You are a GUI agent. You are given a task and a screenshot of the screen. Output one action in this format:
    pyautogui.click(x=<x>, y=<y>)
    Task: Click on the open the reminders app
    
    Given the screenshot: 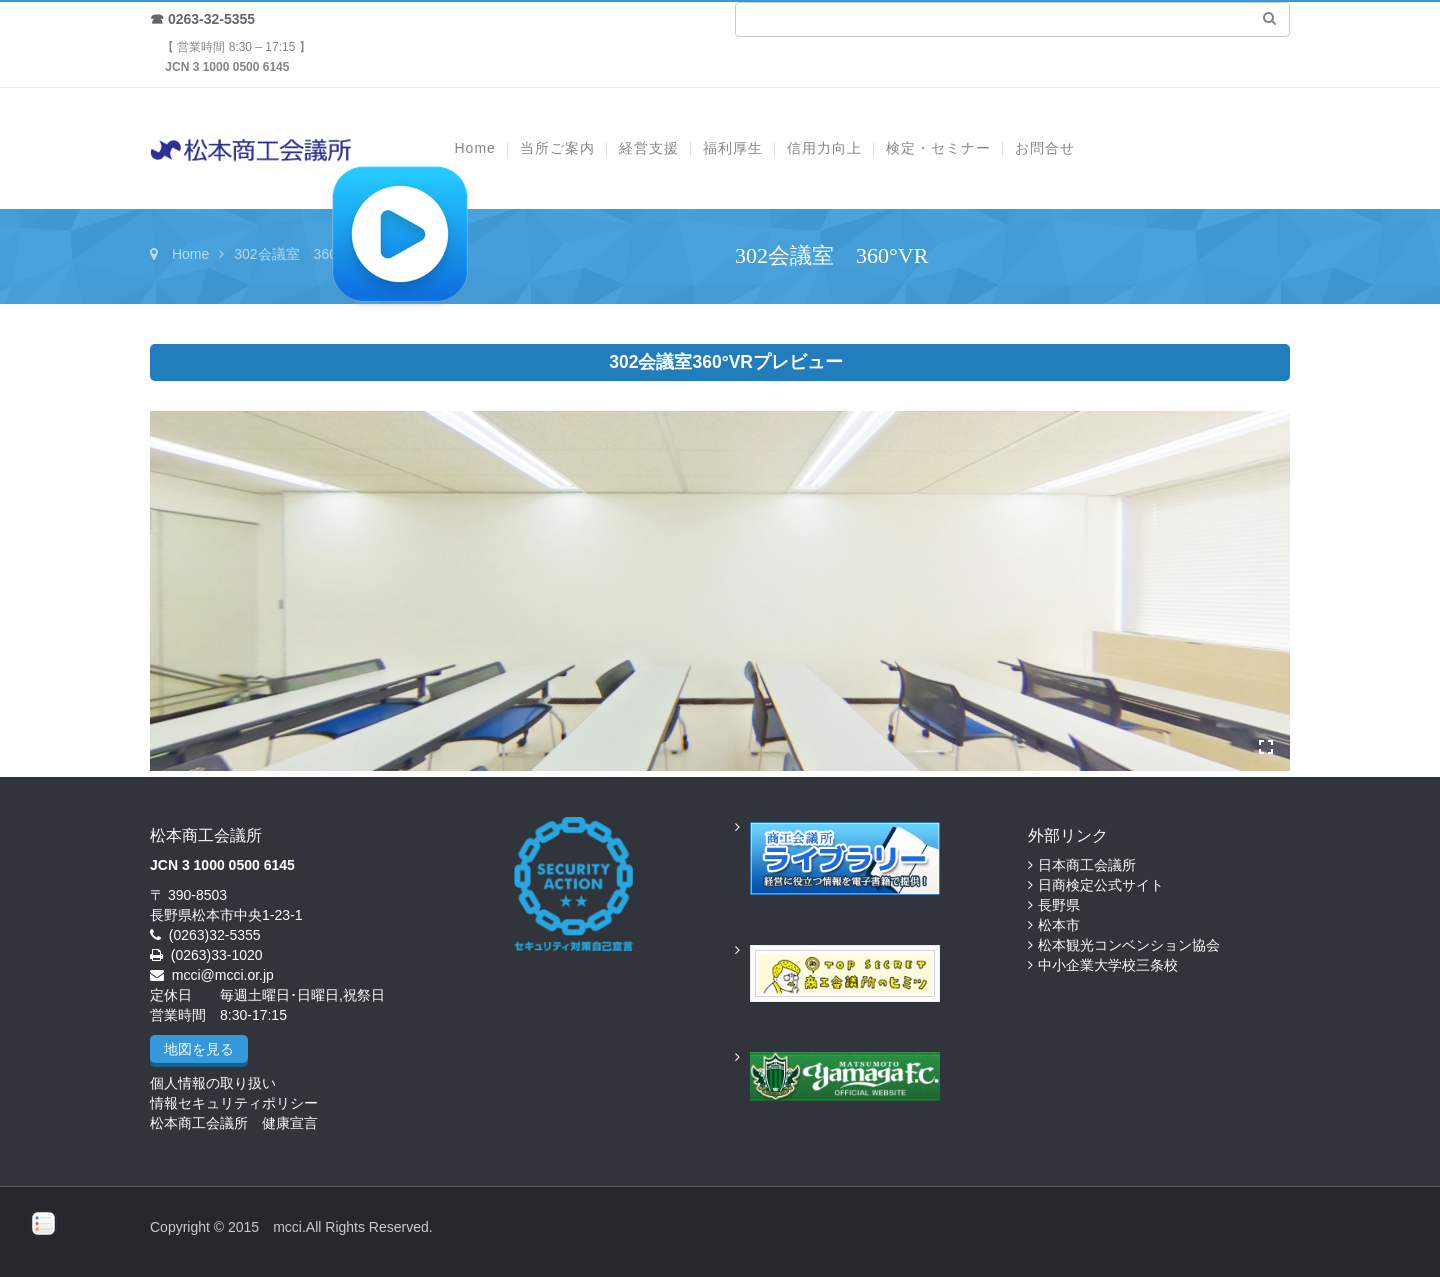 What is the action you would take?
    pyautogui.click(x=43, y=1223)
    